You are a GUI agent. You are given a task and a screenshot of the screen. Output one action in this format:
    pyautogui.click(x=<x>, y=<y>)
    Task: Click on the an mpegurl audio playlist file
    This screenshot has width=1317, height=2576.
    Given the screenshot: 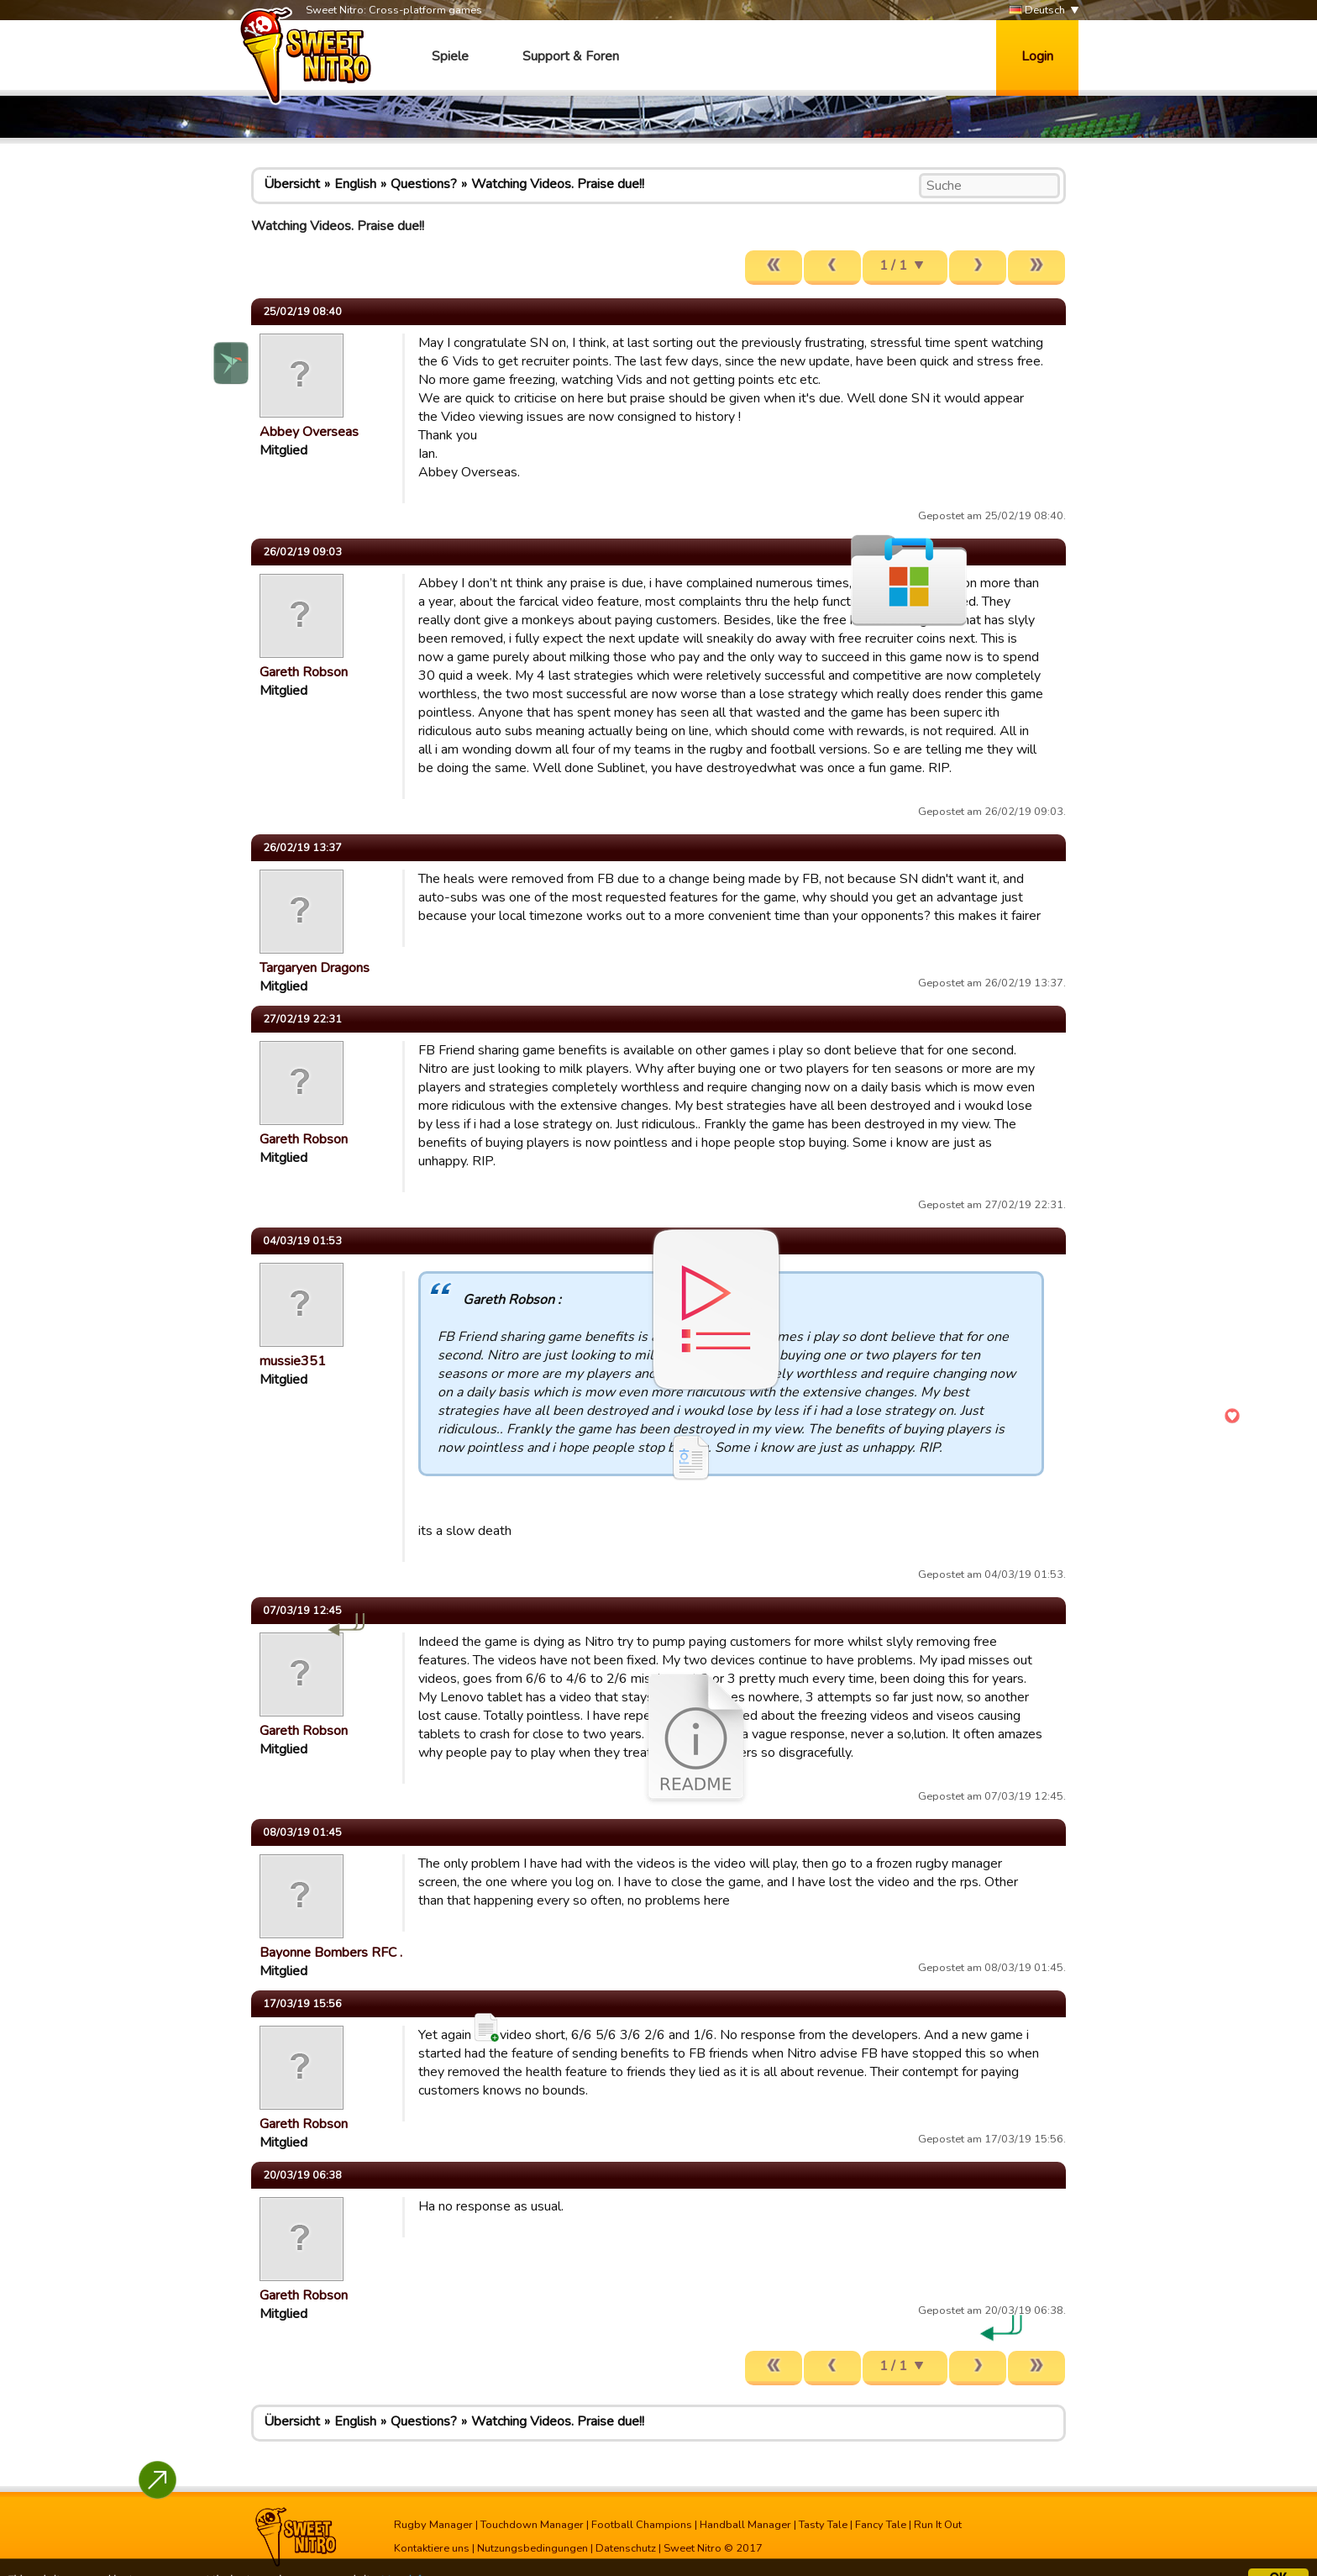 What is the action you would take?
    pyautogui.click(x=716, y=1309)
    